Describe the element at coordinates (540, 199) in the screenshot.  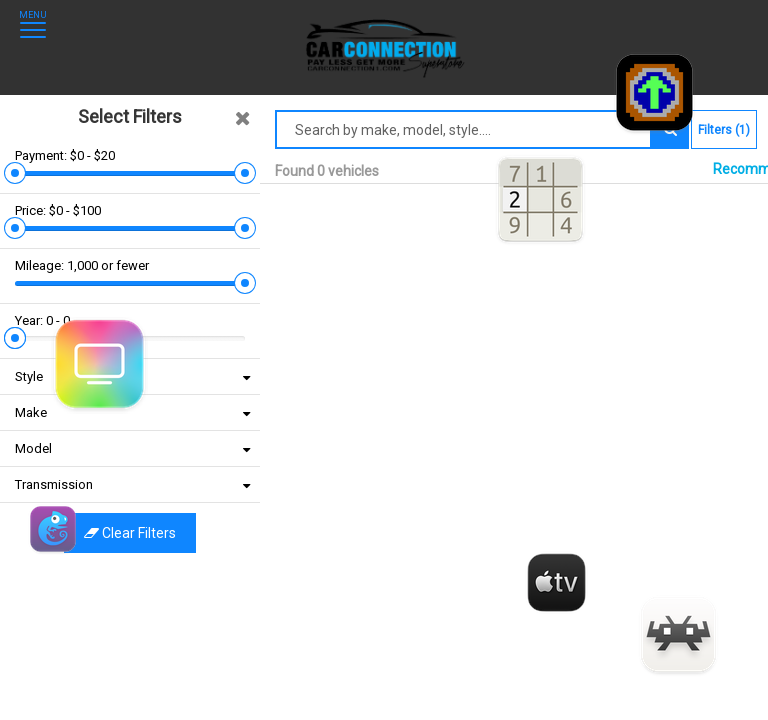
I see `open sudoku puzzle game` at that location.